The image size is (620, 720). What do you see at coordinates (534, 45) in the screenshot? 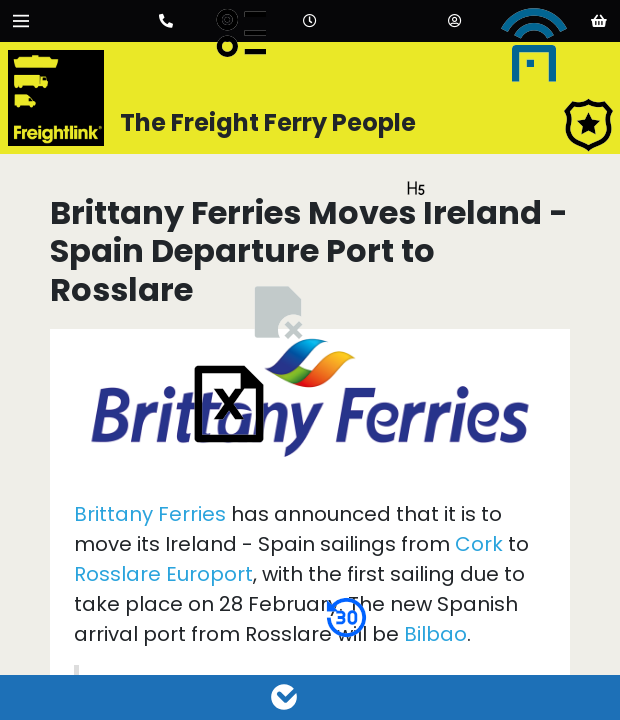
I see `control a connected smart device` at bounding box center [534, 45].